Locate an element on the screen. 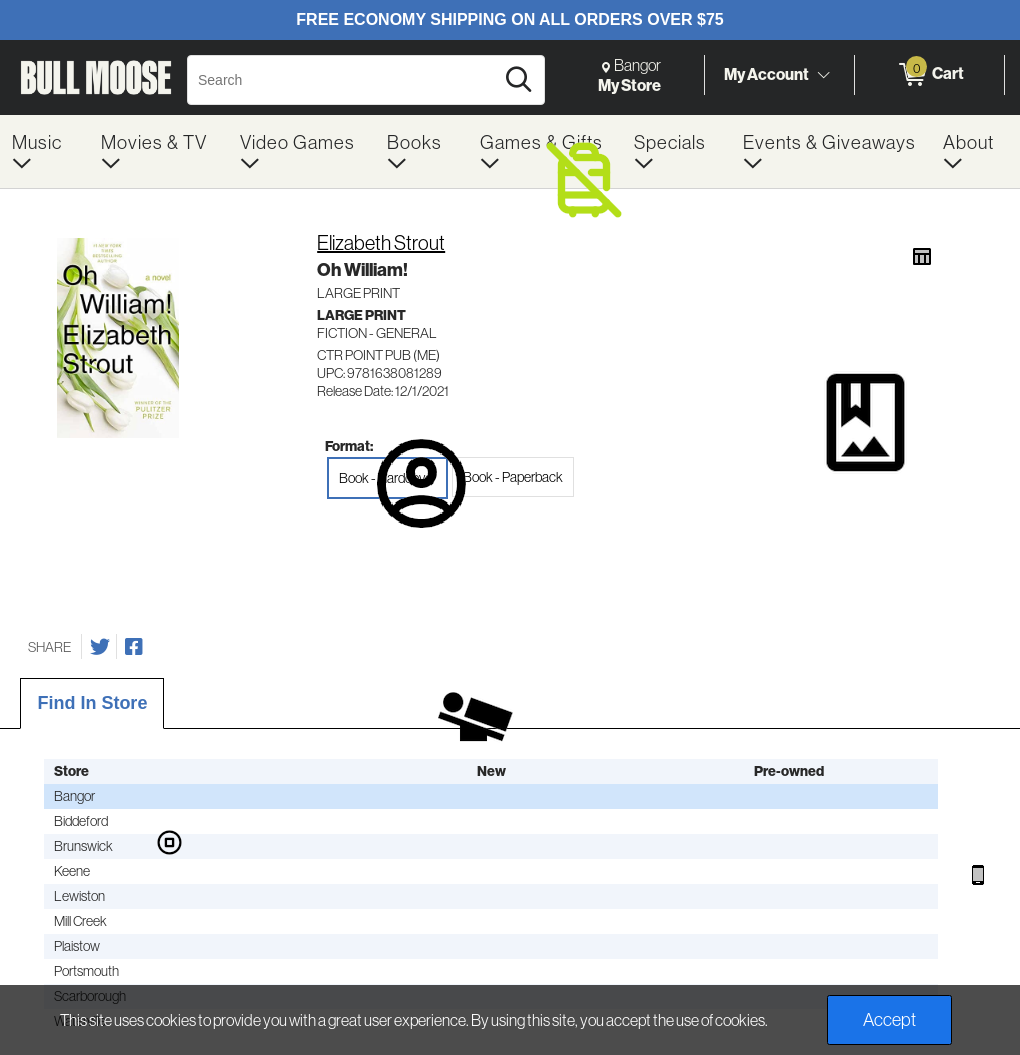 The height and width of the screenshot is (1055, 1020). view data in table format is located at coordinates (921, 256).